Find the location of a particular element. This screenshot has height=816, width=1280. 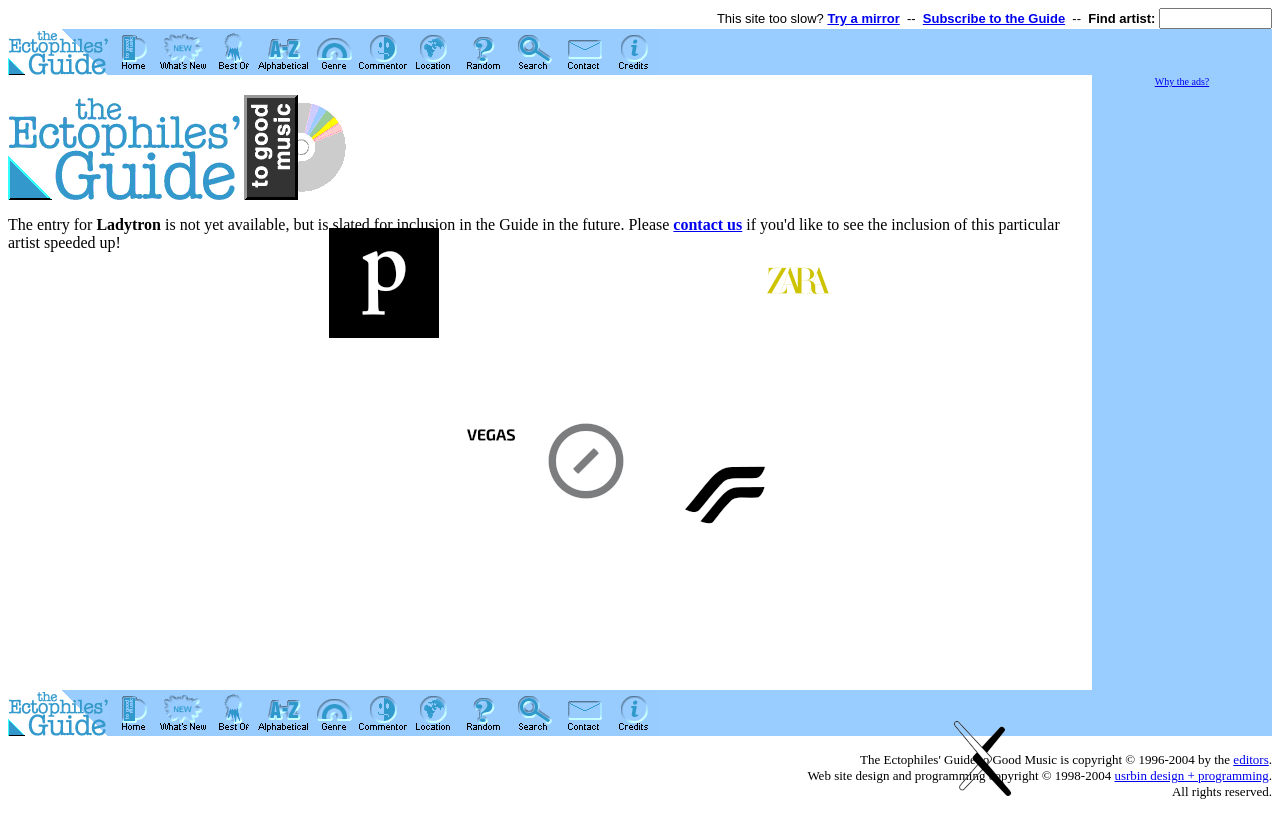

visit the Zara website or app is located at coordinates (799, 280).